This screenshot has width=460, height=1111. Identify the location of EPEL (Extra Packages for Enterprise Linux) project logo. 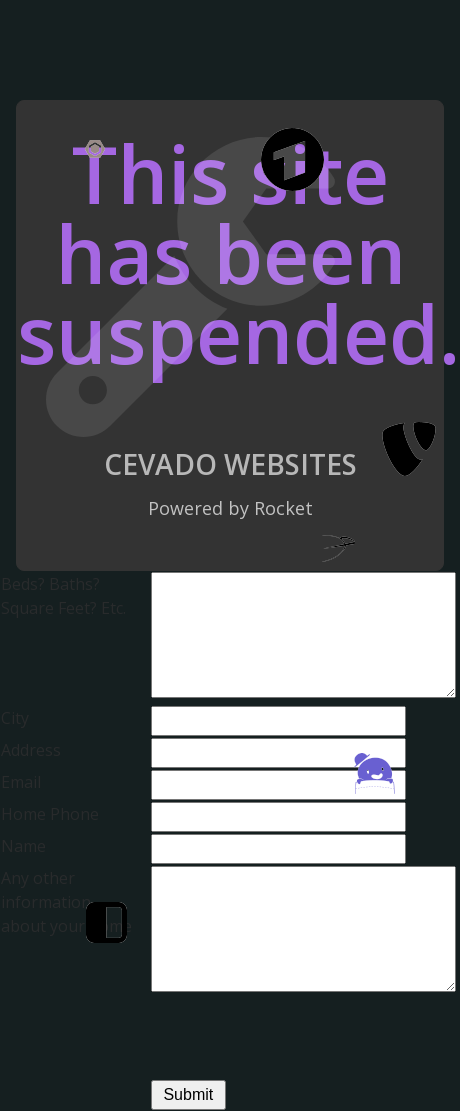
(338, 548).